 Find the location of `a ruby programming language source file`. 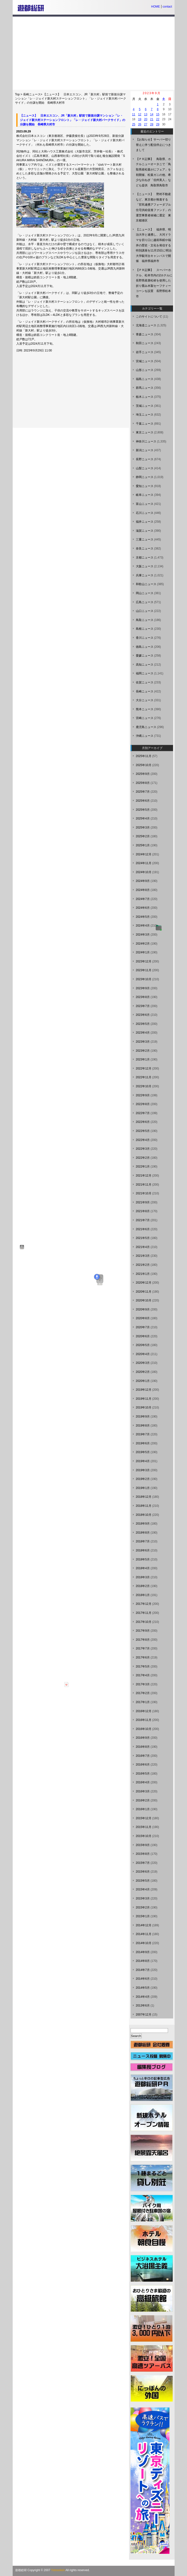

a ruby programming language source file is located at coordinates (66, 1684).